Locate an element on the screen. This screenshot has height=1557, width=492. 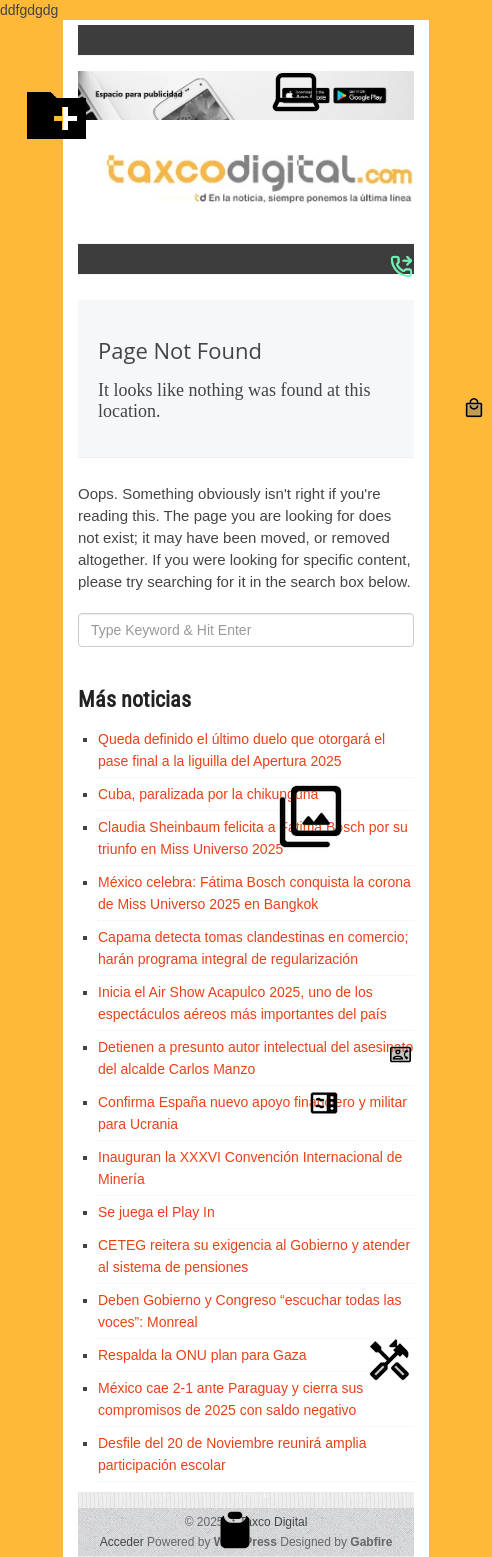
create a new folder is located at coordinates (56, 115).